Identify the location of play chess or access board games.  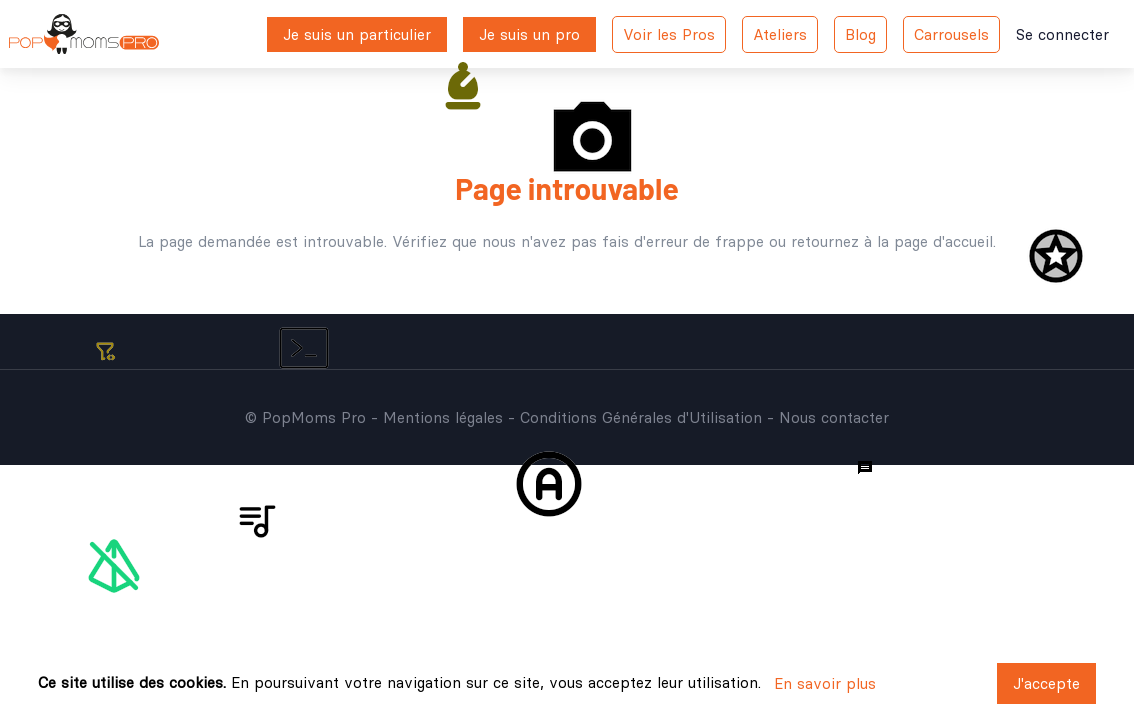
(463, 87).